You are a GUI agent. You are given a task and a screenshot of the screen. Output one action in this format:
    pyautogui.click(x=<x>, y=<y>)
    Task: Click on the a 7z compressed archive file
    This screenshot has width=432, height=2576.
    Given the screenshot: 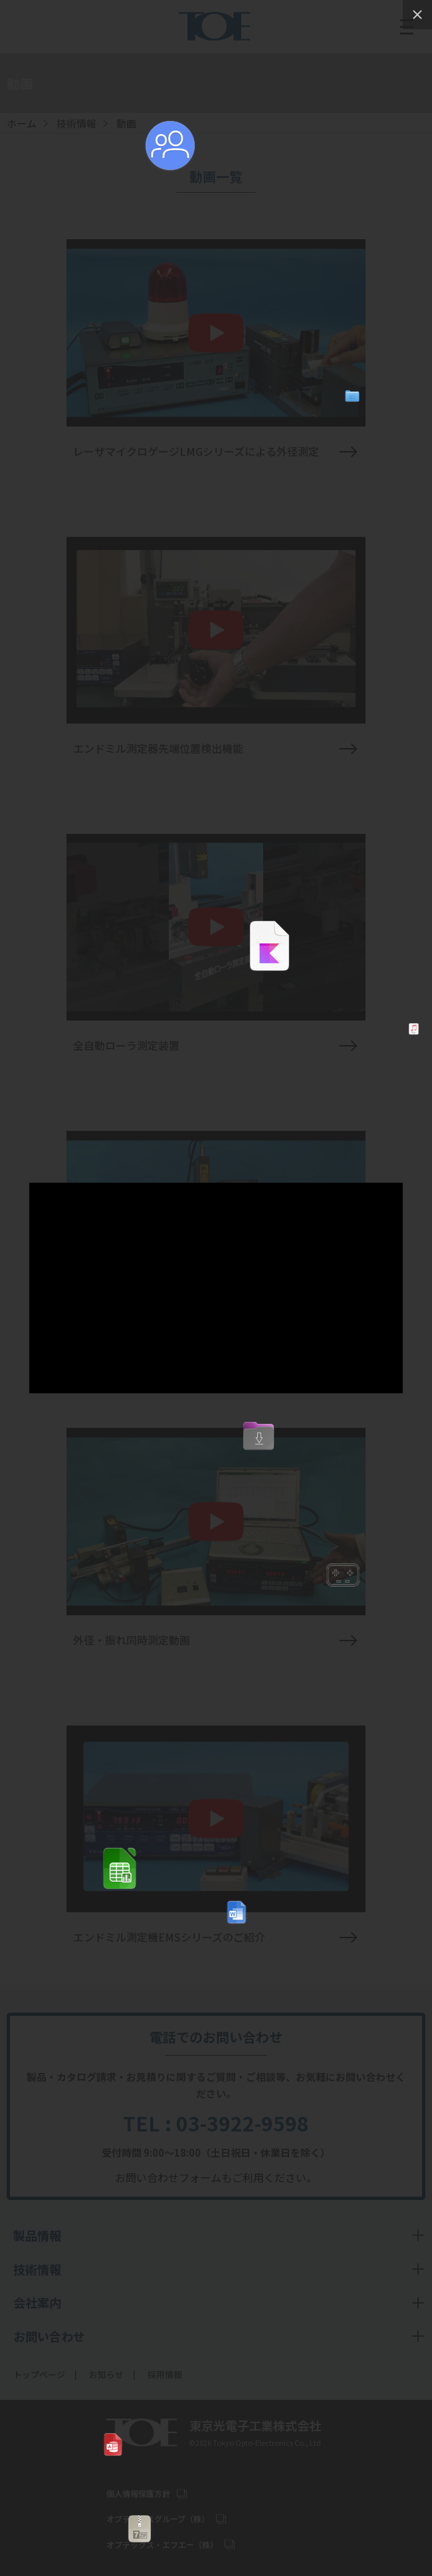 What is the action you would take?
    pyautogui.click(x=140, y=2529)
    